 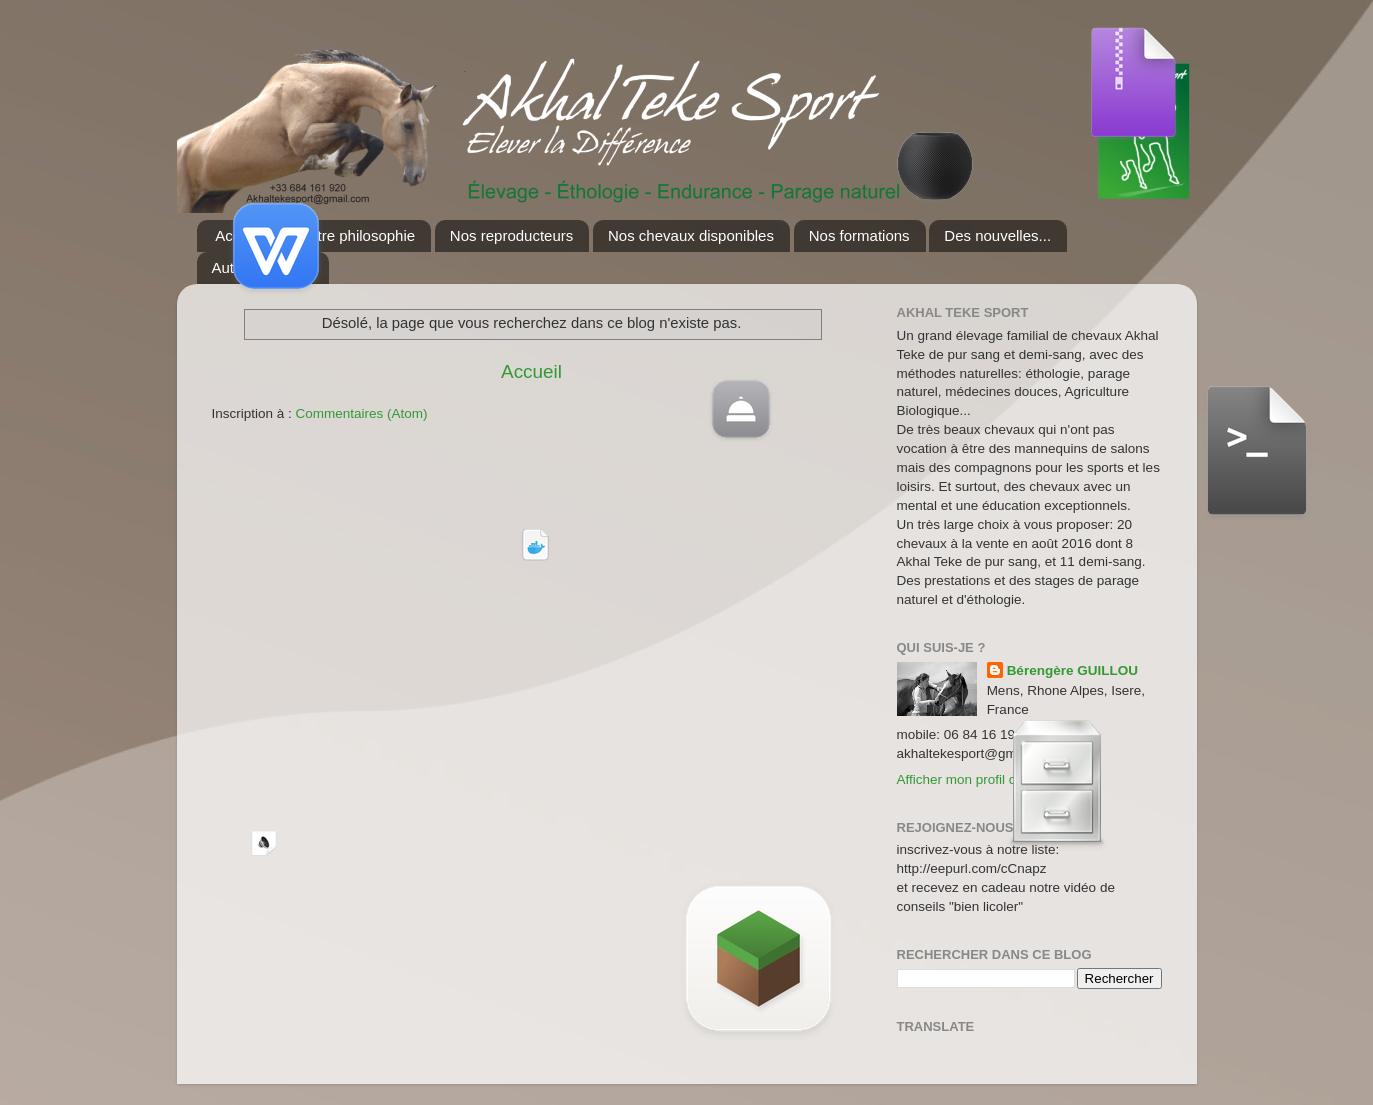 I want to click on a bzip-compressed tar archive file, so click(x=1133, y=84).